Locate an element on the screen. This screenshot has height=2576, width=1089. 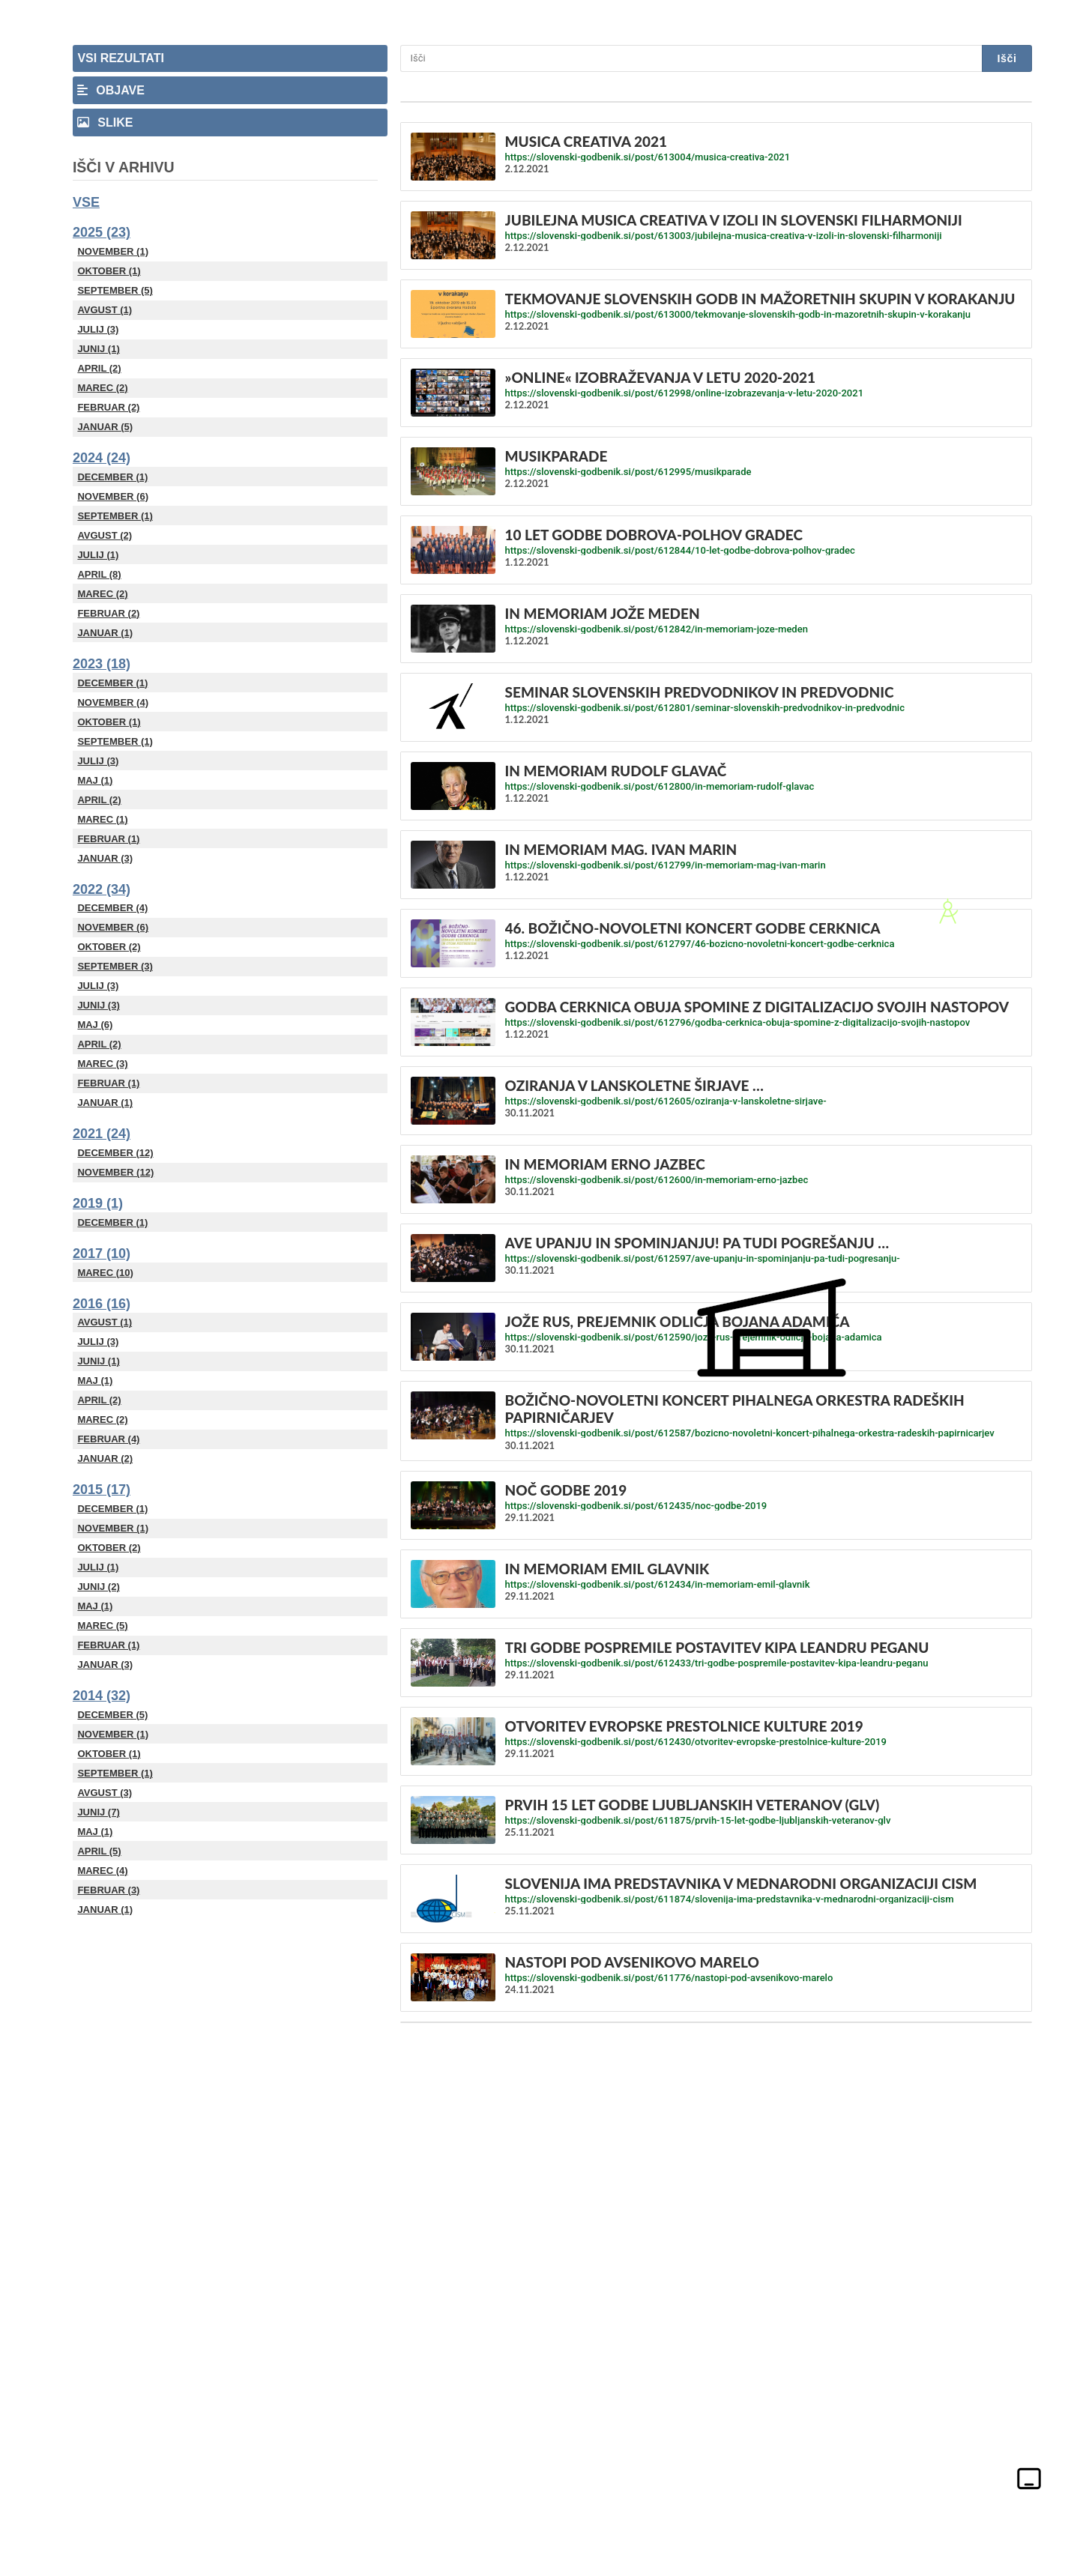
switch to landscape mode is located at coordinates (1029, 2479).